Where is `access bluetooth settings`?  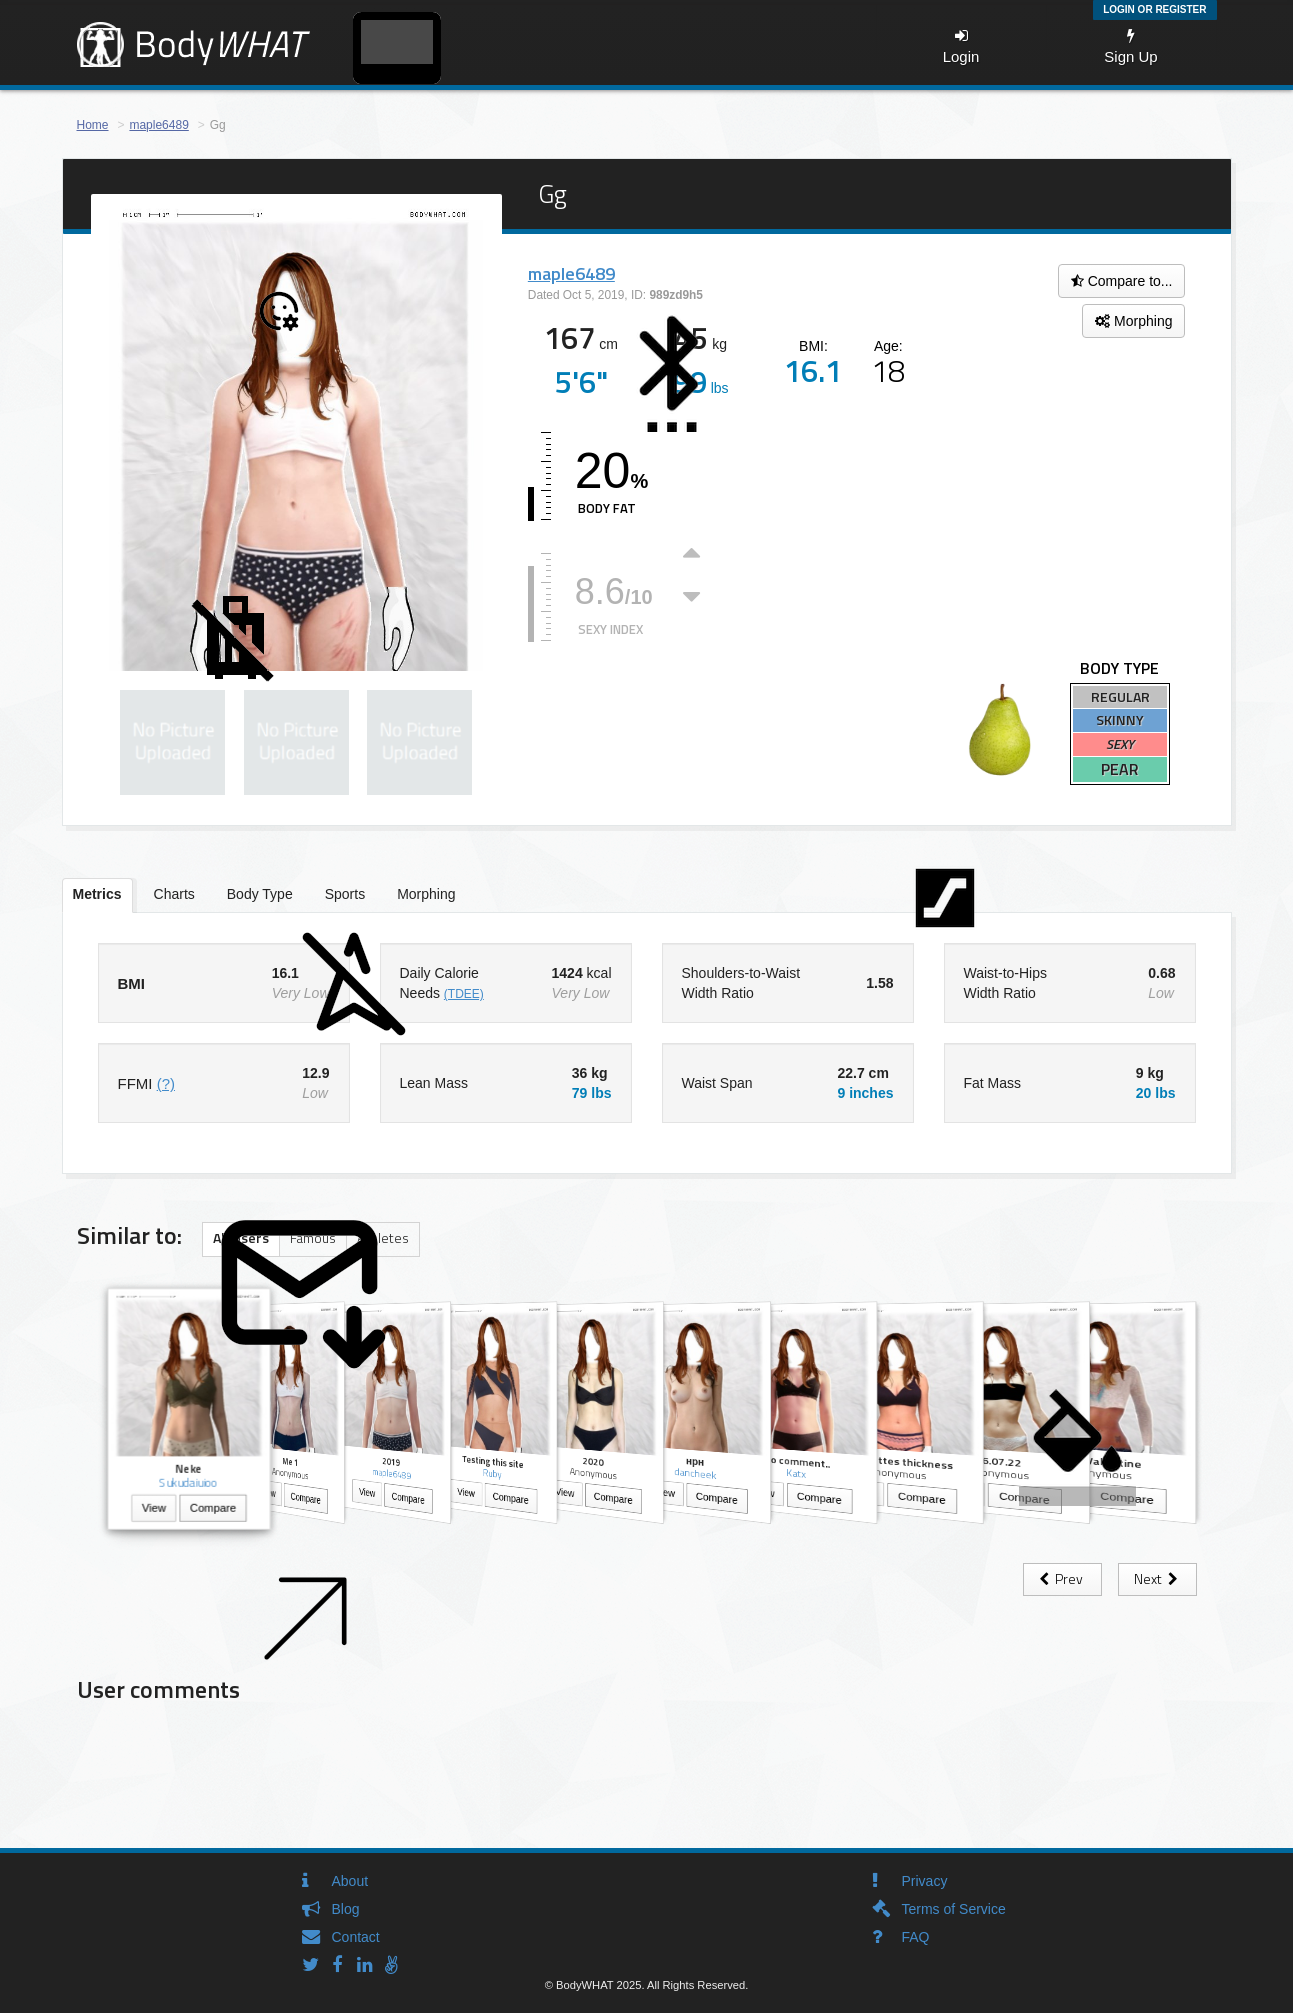 access bluetooth settings is located at coordinates (672, 373).